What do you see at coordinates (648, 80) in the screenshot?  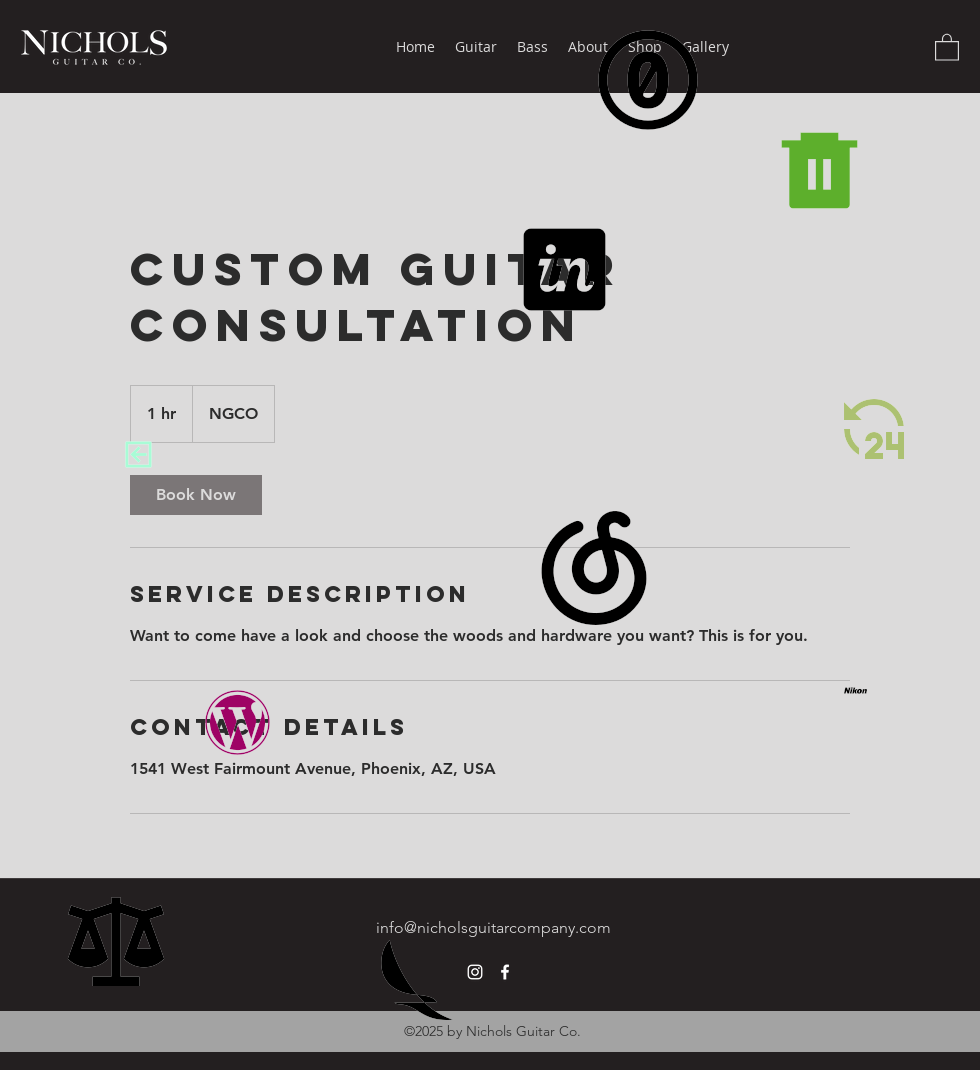 I see `creative commons zero (CC0) public domain license` at bounding box center [648, 80].